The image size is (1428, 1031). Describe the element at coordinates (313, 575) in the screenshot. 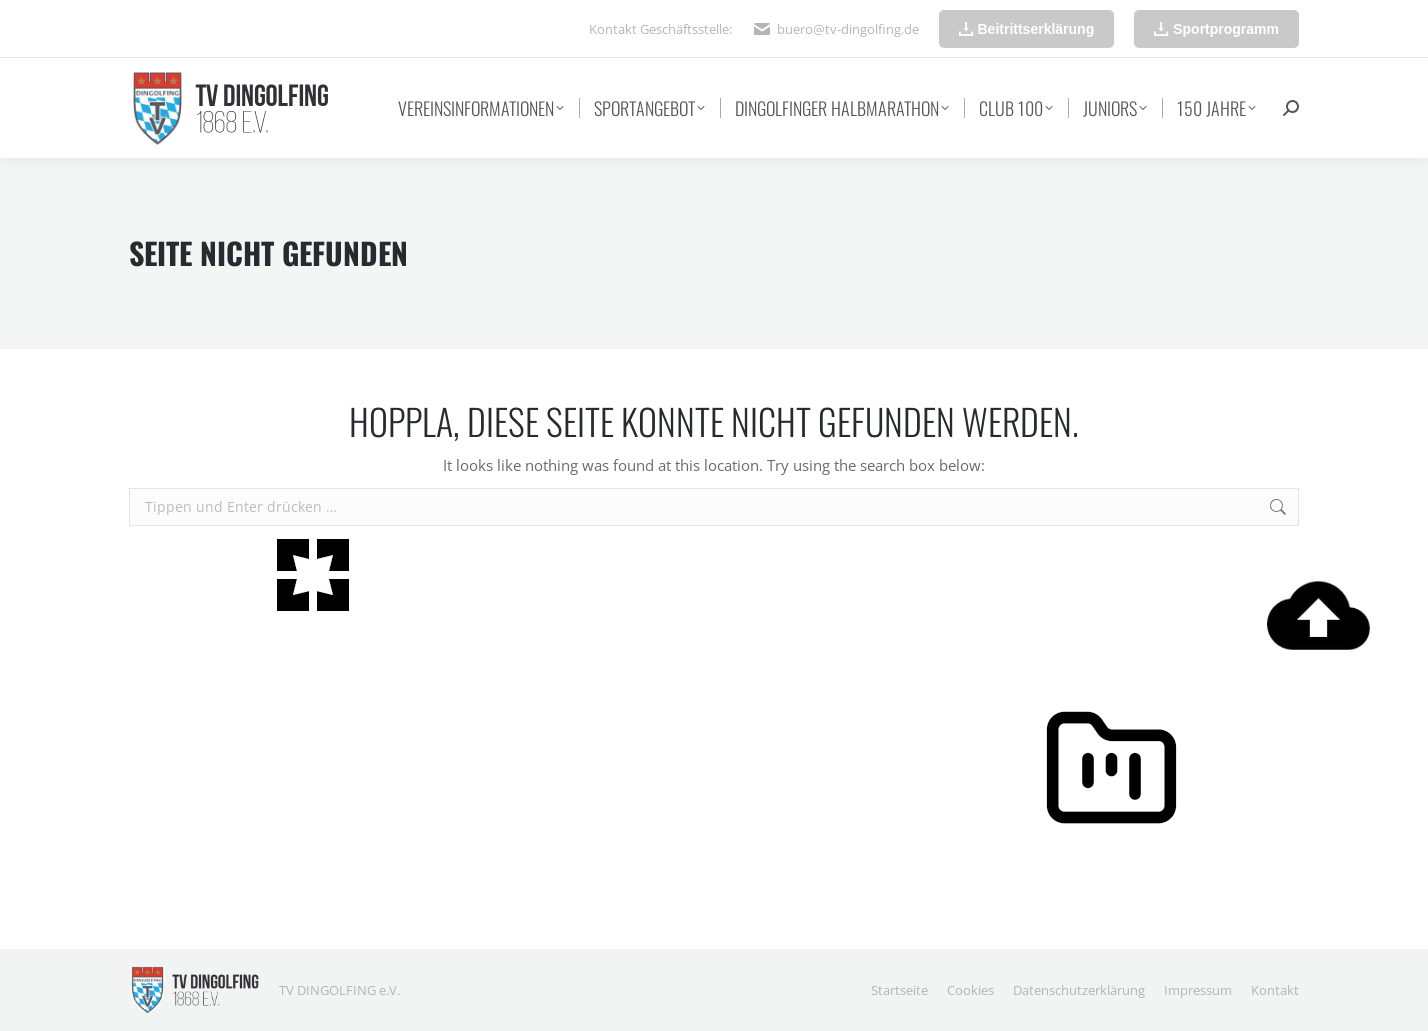

I see `view pages or documents` at that location.